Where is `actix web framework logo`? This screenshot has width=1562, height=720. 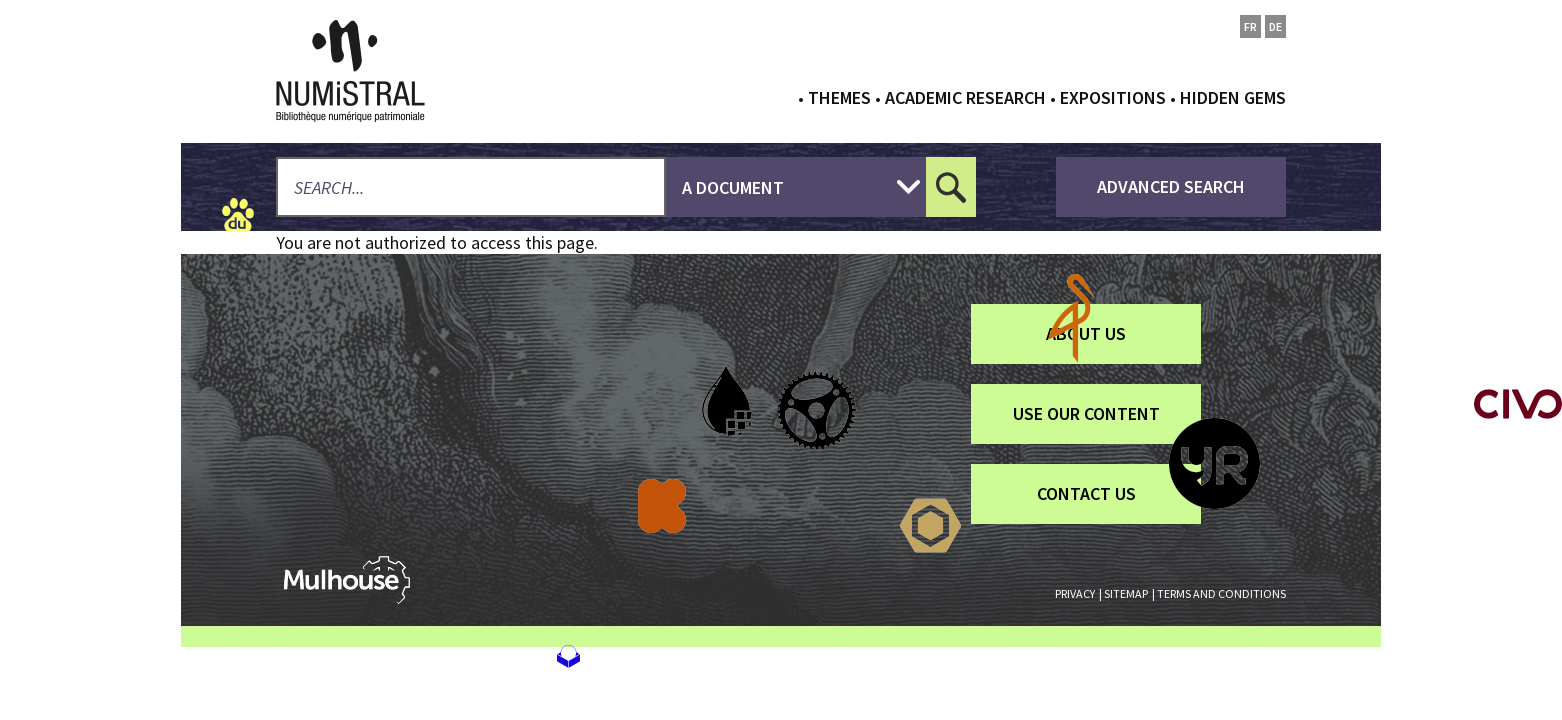
actix web framework logo is located at coordinates (816, 410).